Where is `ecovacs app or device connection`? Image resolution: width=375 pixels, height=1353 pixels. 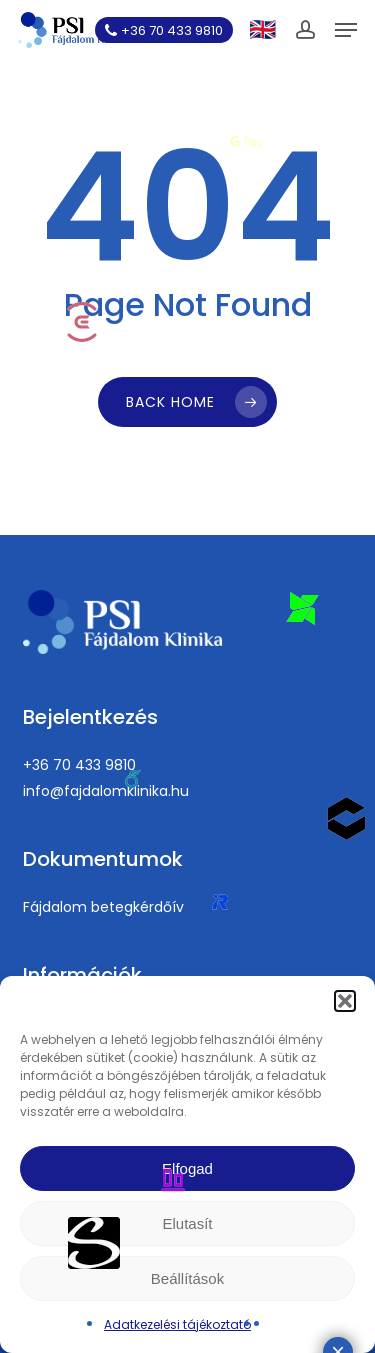 ecovacs app or device connection is located at coordinates (82, 322).